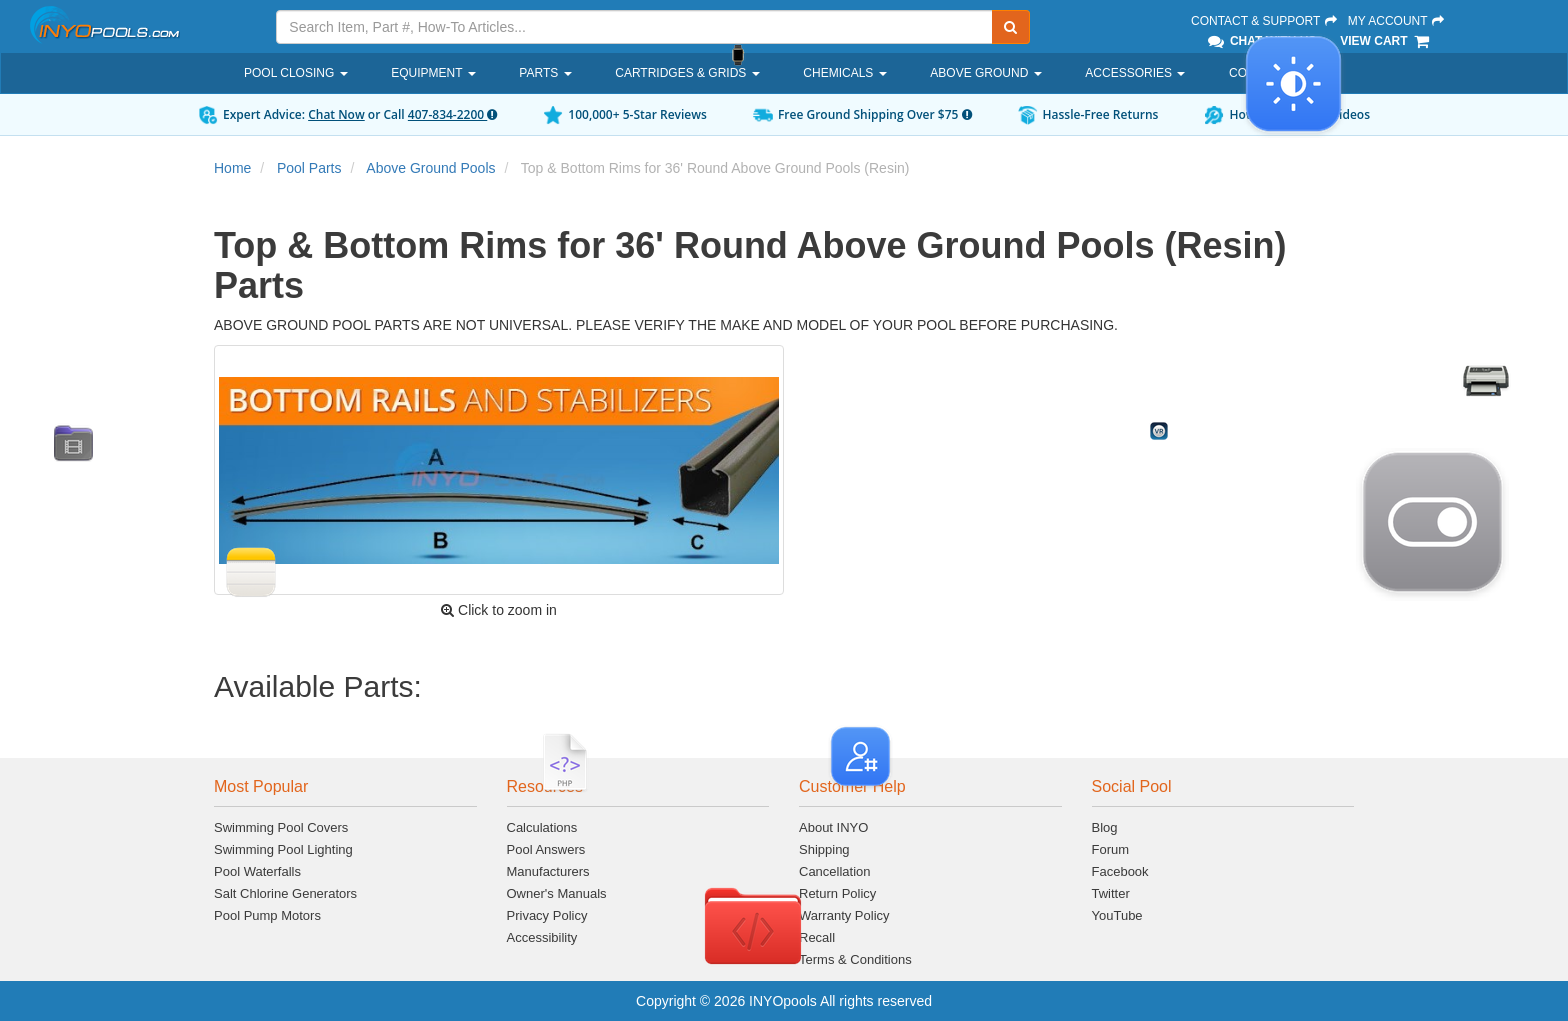 This screenshot has height=1021, width=1568. What do you see at coordinates (73, 442) in the screenshot?
I see `open your videos folder` at bounding box center [73, 442].